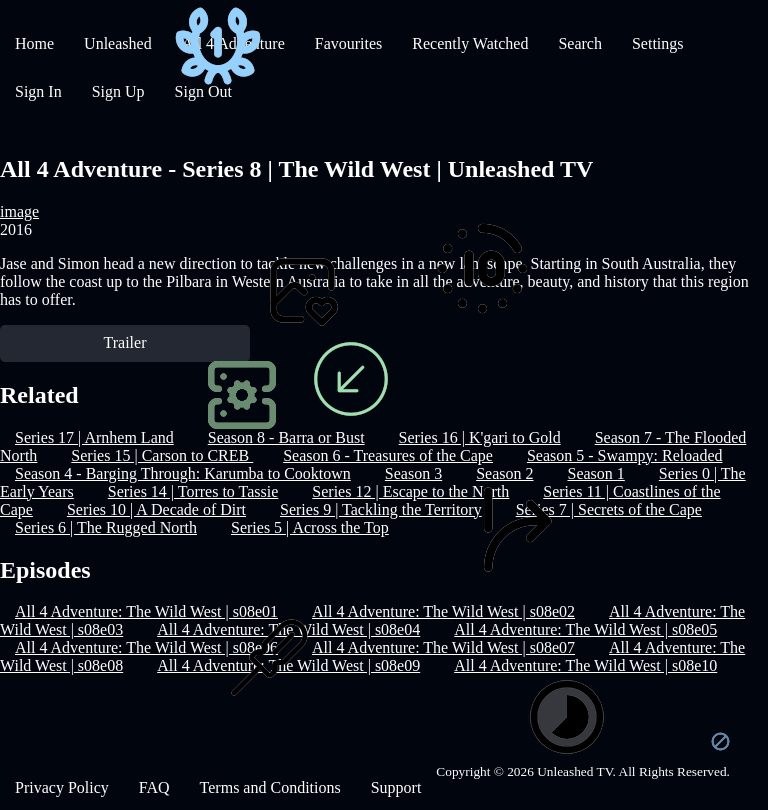  I want to click on access settings or configuration options, so click(269, 657).